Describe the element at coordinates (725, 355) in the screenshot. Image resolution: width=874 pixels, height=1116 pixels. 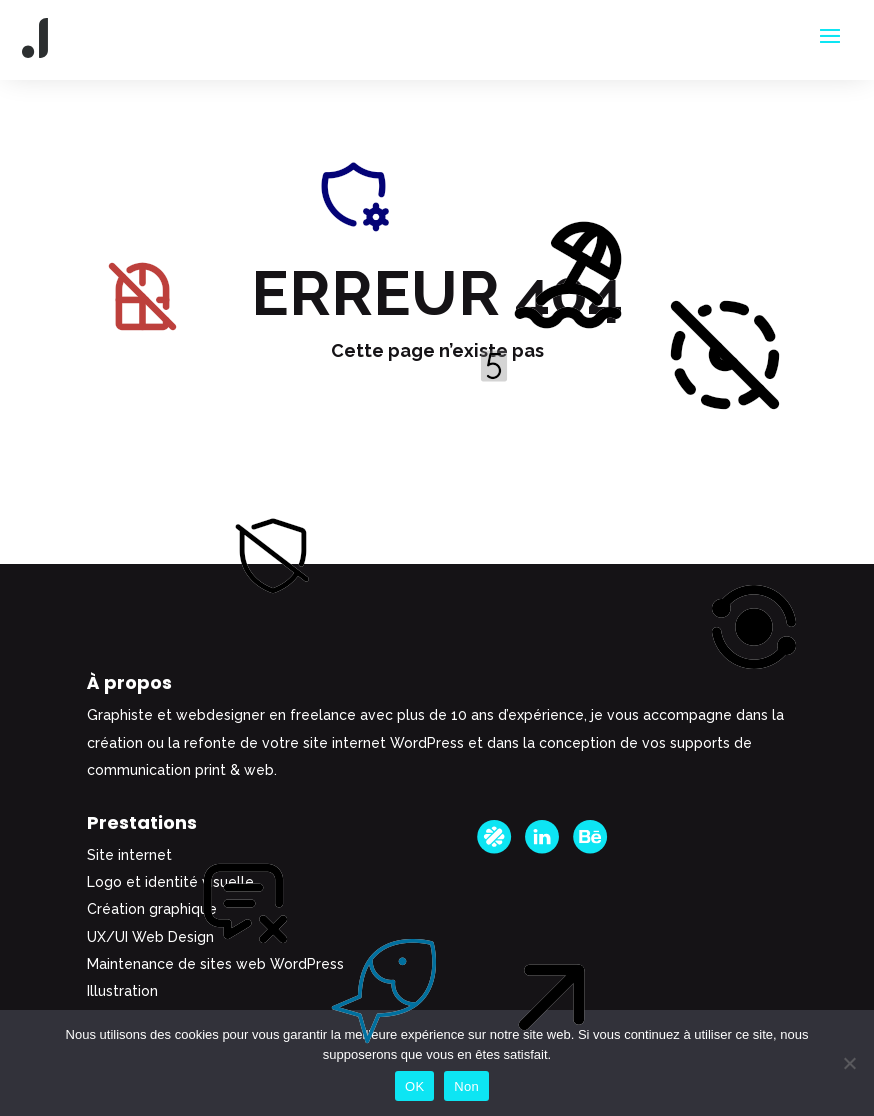
I see `disable tilt-shift effect` at that location.